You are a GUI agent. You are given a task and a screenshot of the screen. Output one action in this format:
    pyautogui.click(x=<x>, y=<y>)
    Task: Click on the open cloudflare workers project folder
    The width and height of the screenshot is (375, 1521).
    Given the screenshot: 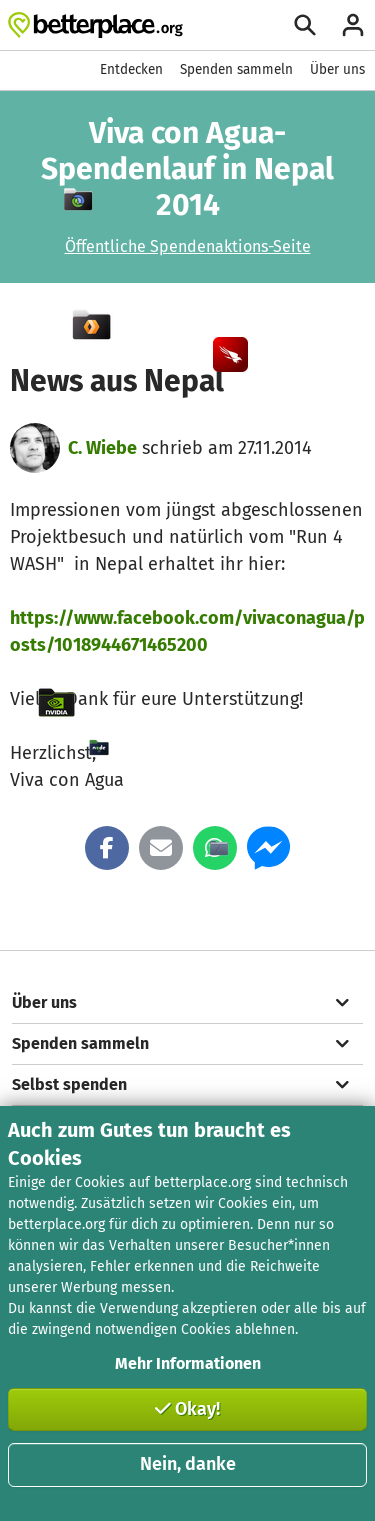 What is the action you would take?
    pyautogui.click(x=91, y=325)
    